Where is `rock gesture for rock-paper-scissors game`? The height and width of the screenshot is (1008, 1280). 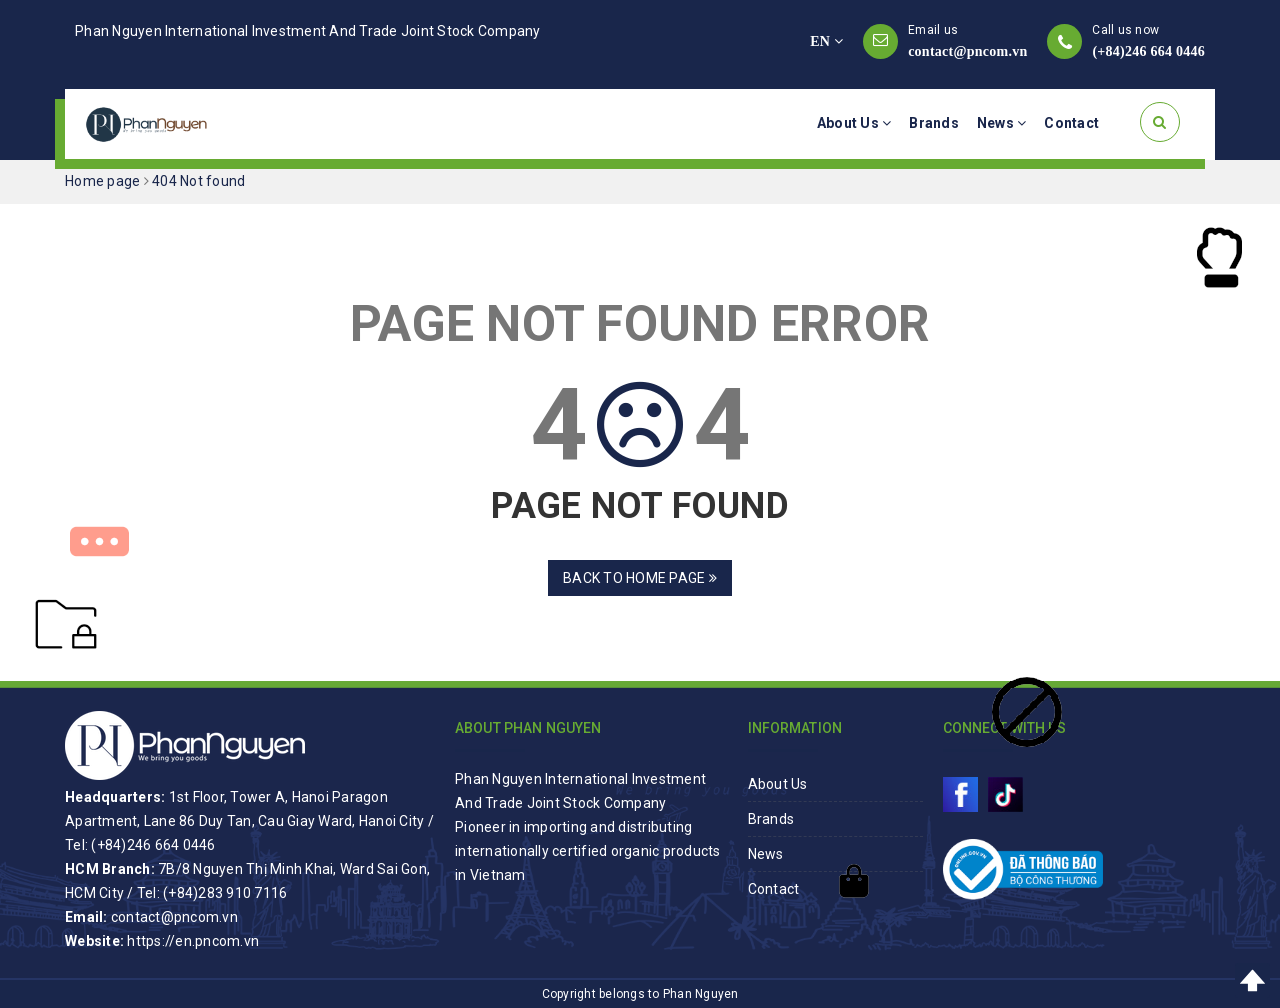
rock gesture for rock-paper-scissors game is located at coordinates (1219, 257).